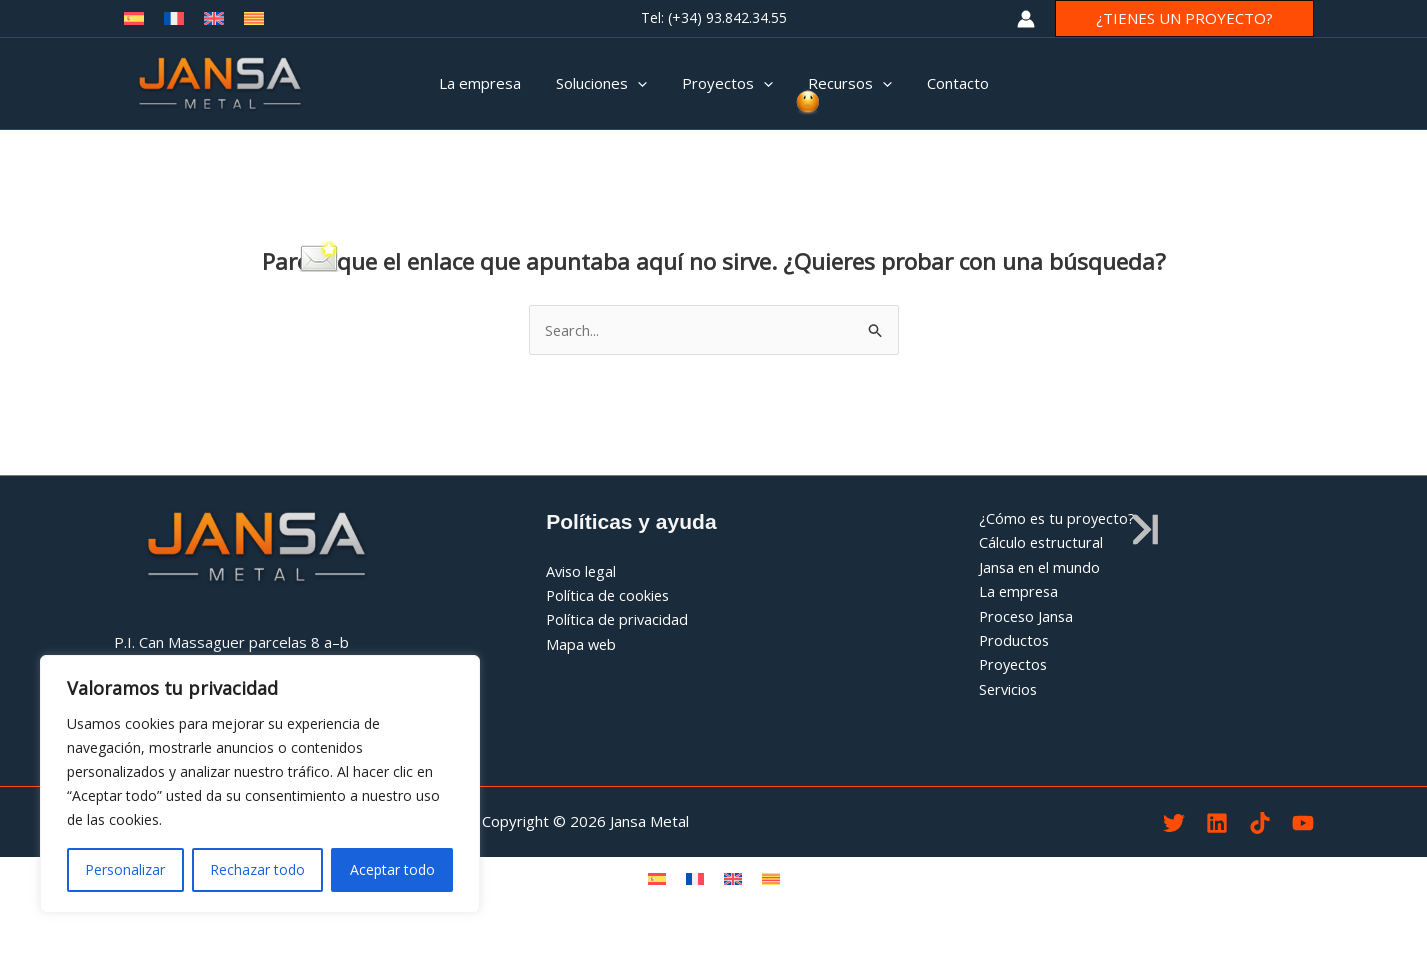  What do you see at coordinates (1145, 529) in the screenshot?
I see `skip to the last item in a list or playlist` at bounding box center [1145, 529].